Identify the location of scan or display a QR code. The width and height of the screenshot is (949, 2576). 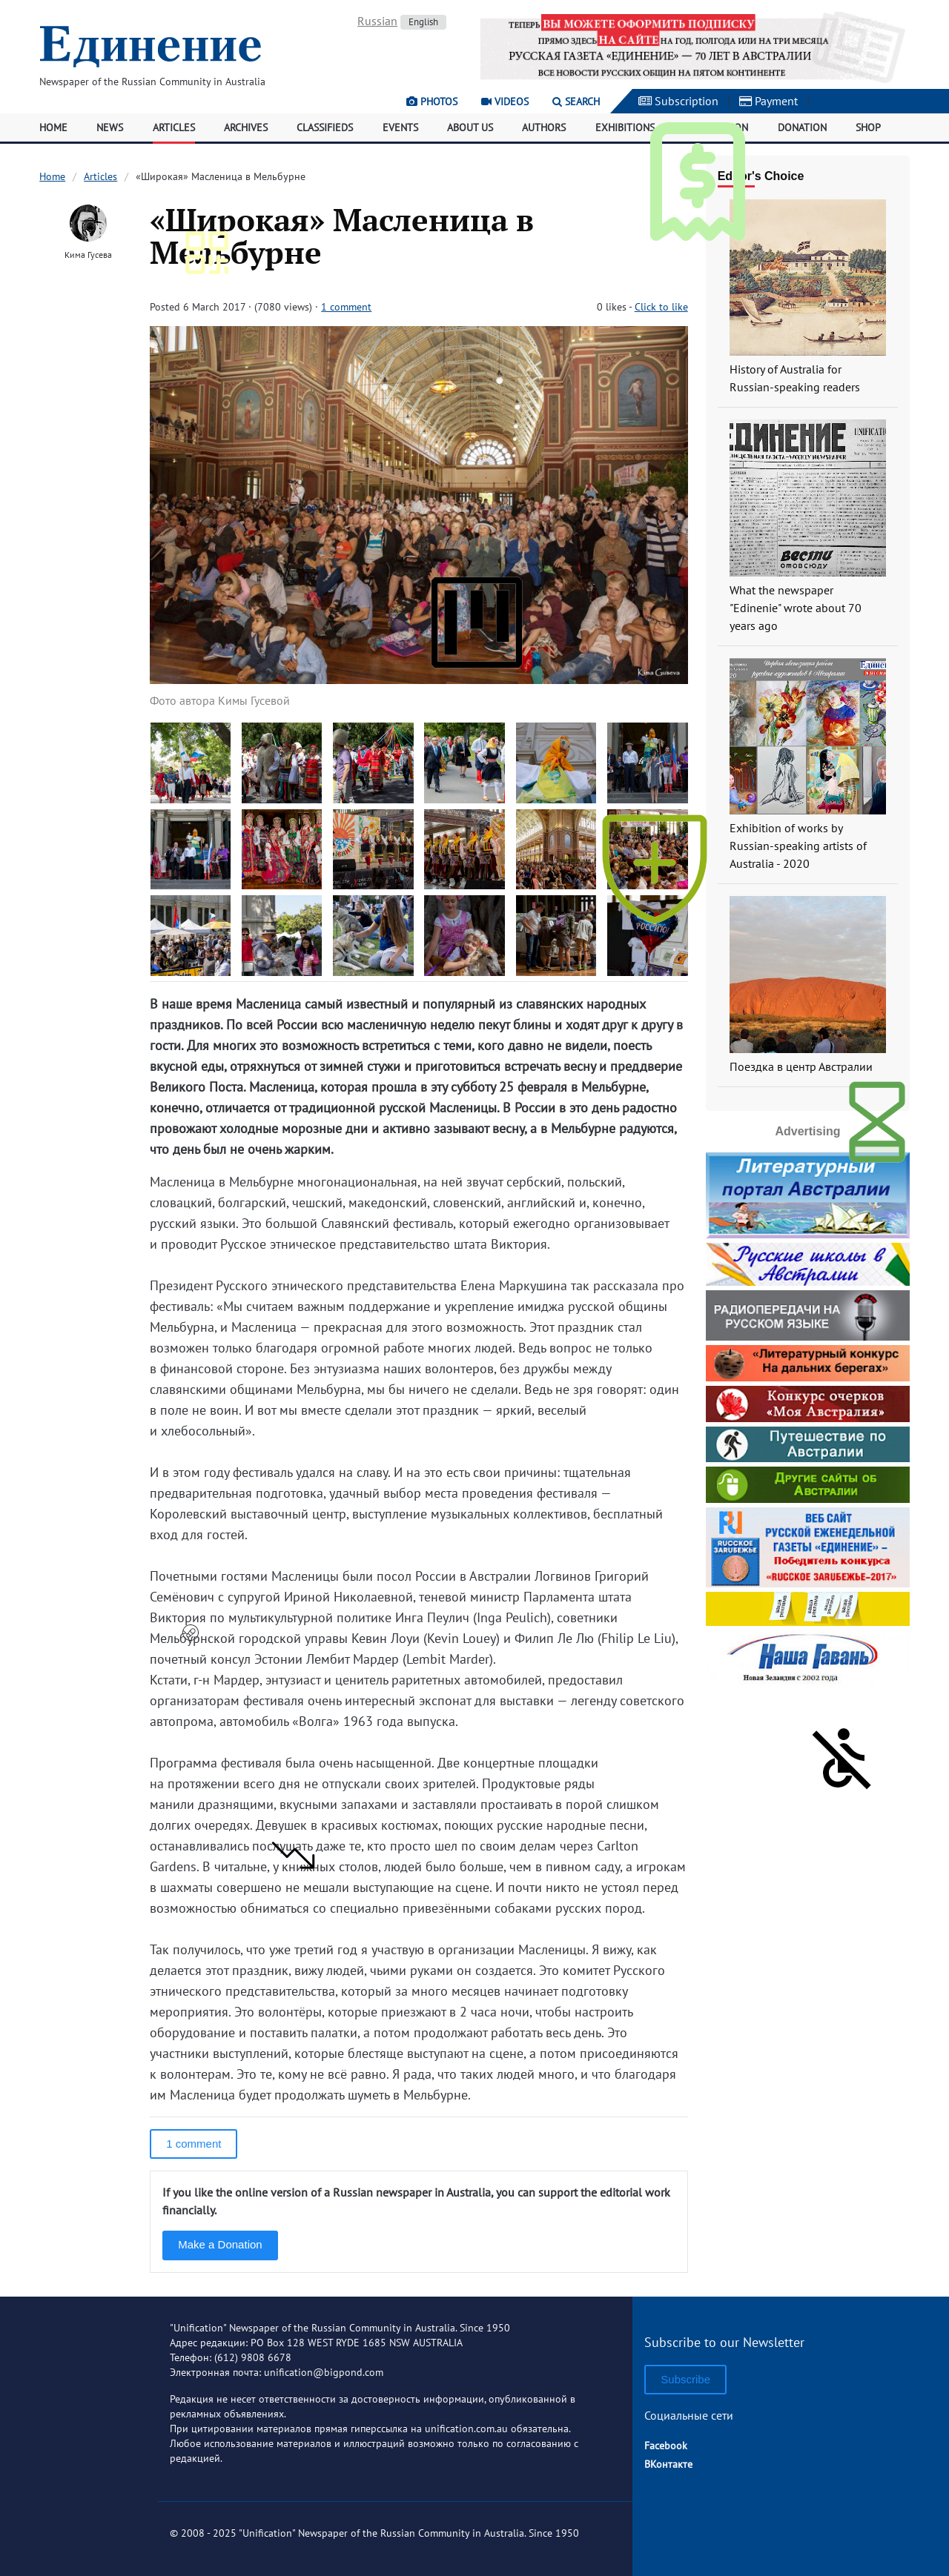
(207, 253).